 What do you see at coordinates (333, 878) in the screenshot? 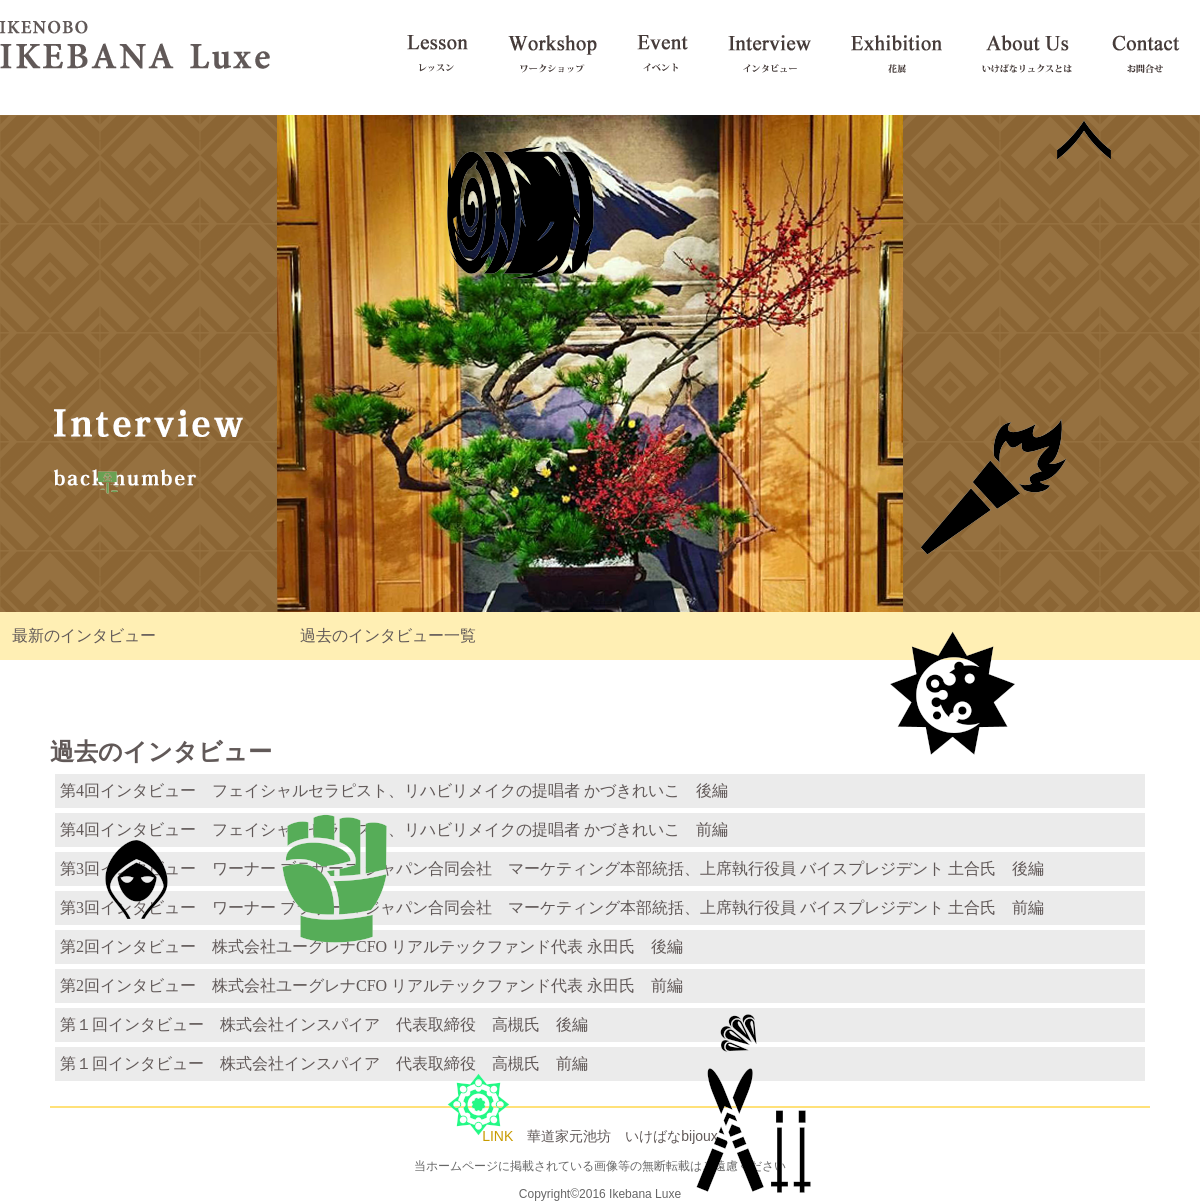
I see `indicates strength or power attribute in a game` at bounding box center [333, 878].